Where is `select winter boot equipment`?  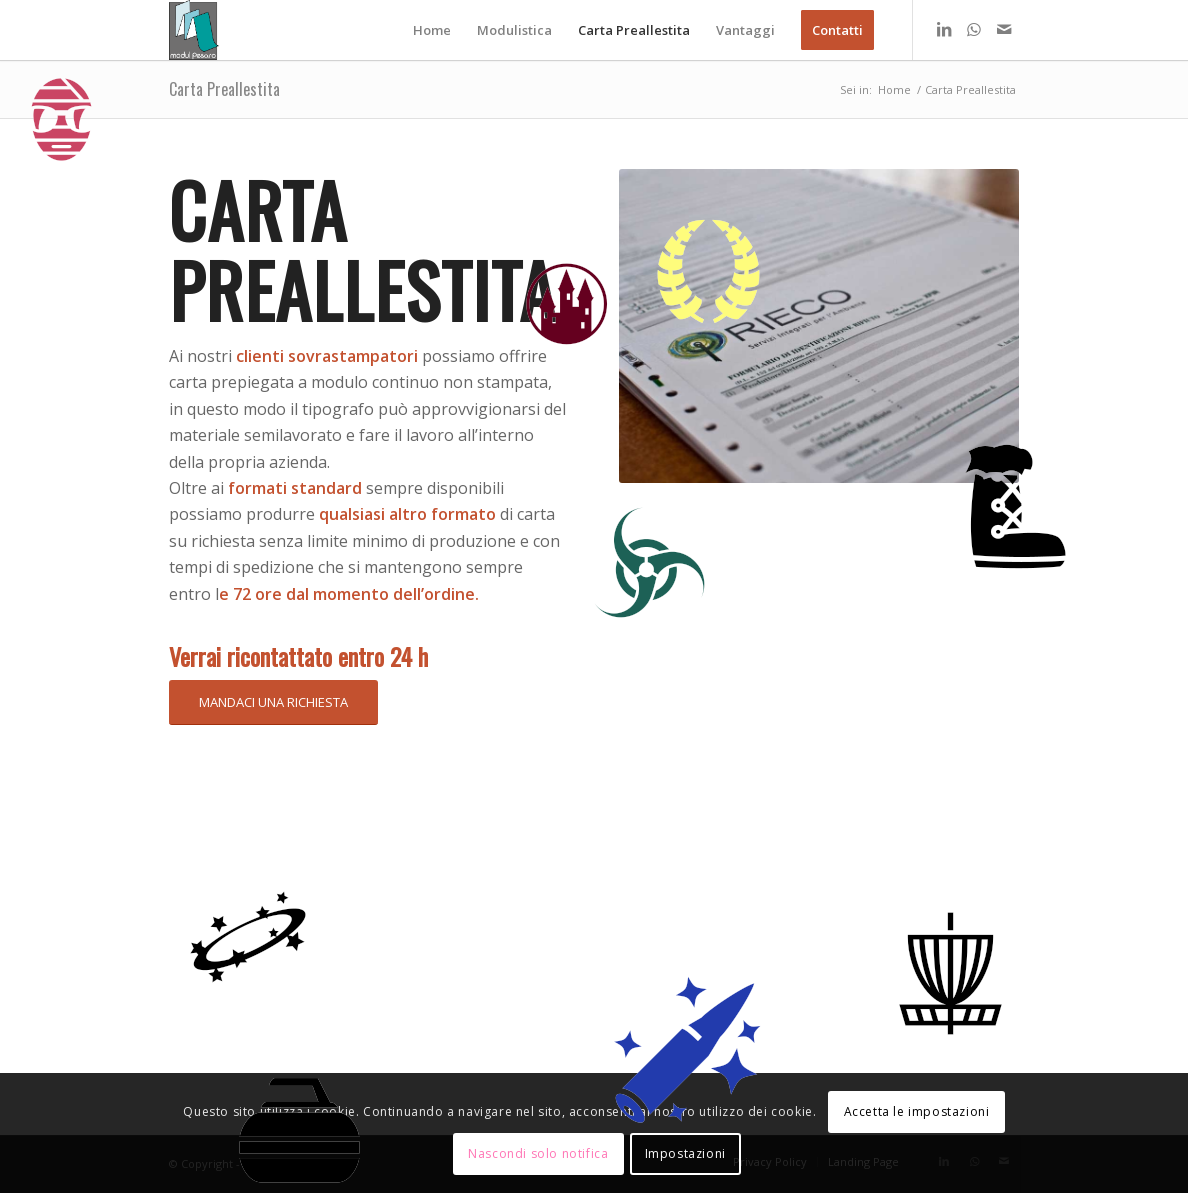
select winter boot equipment is located at coordinates (1015, 506).